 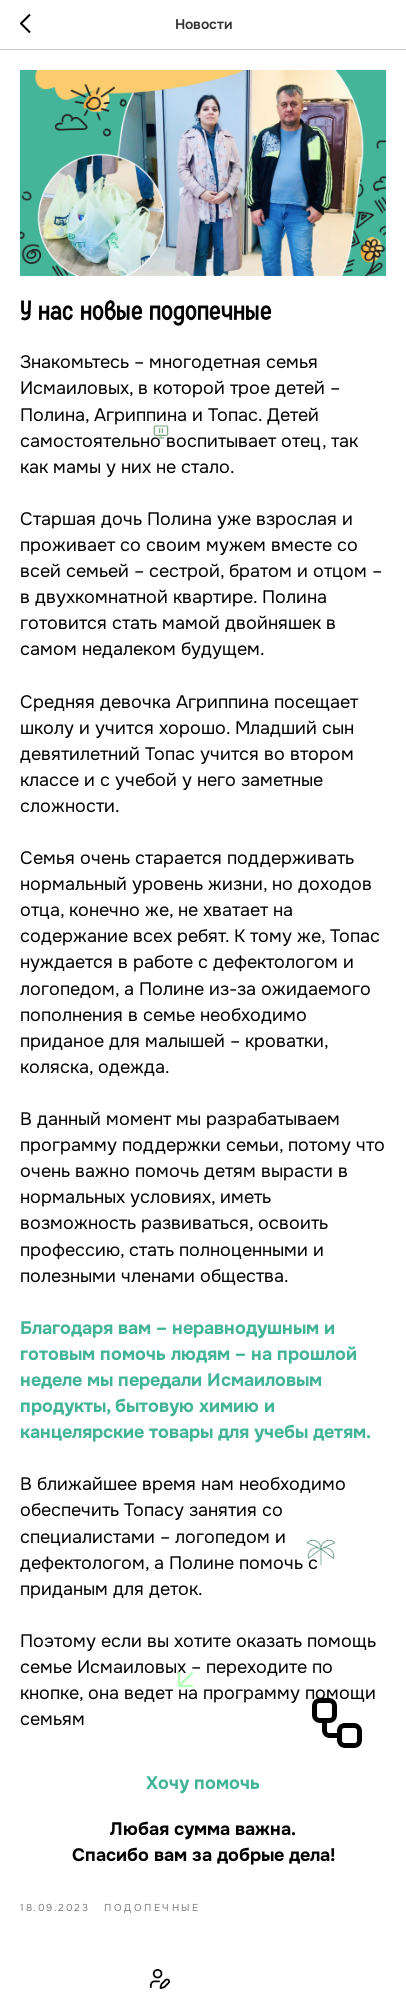 I want to click on navigate to the bottom-left corner, so click(x=185, y=1679).